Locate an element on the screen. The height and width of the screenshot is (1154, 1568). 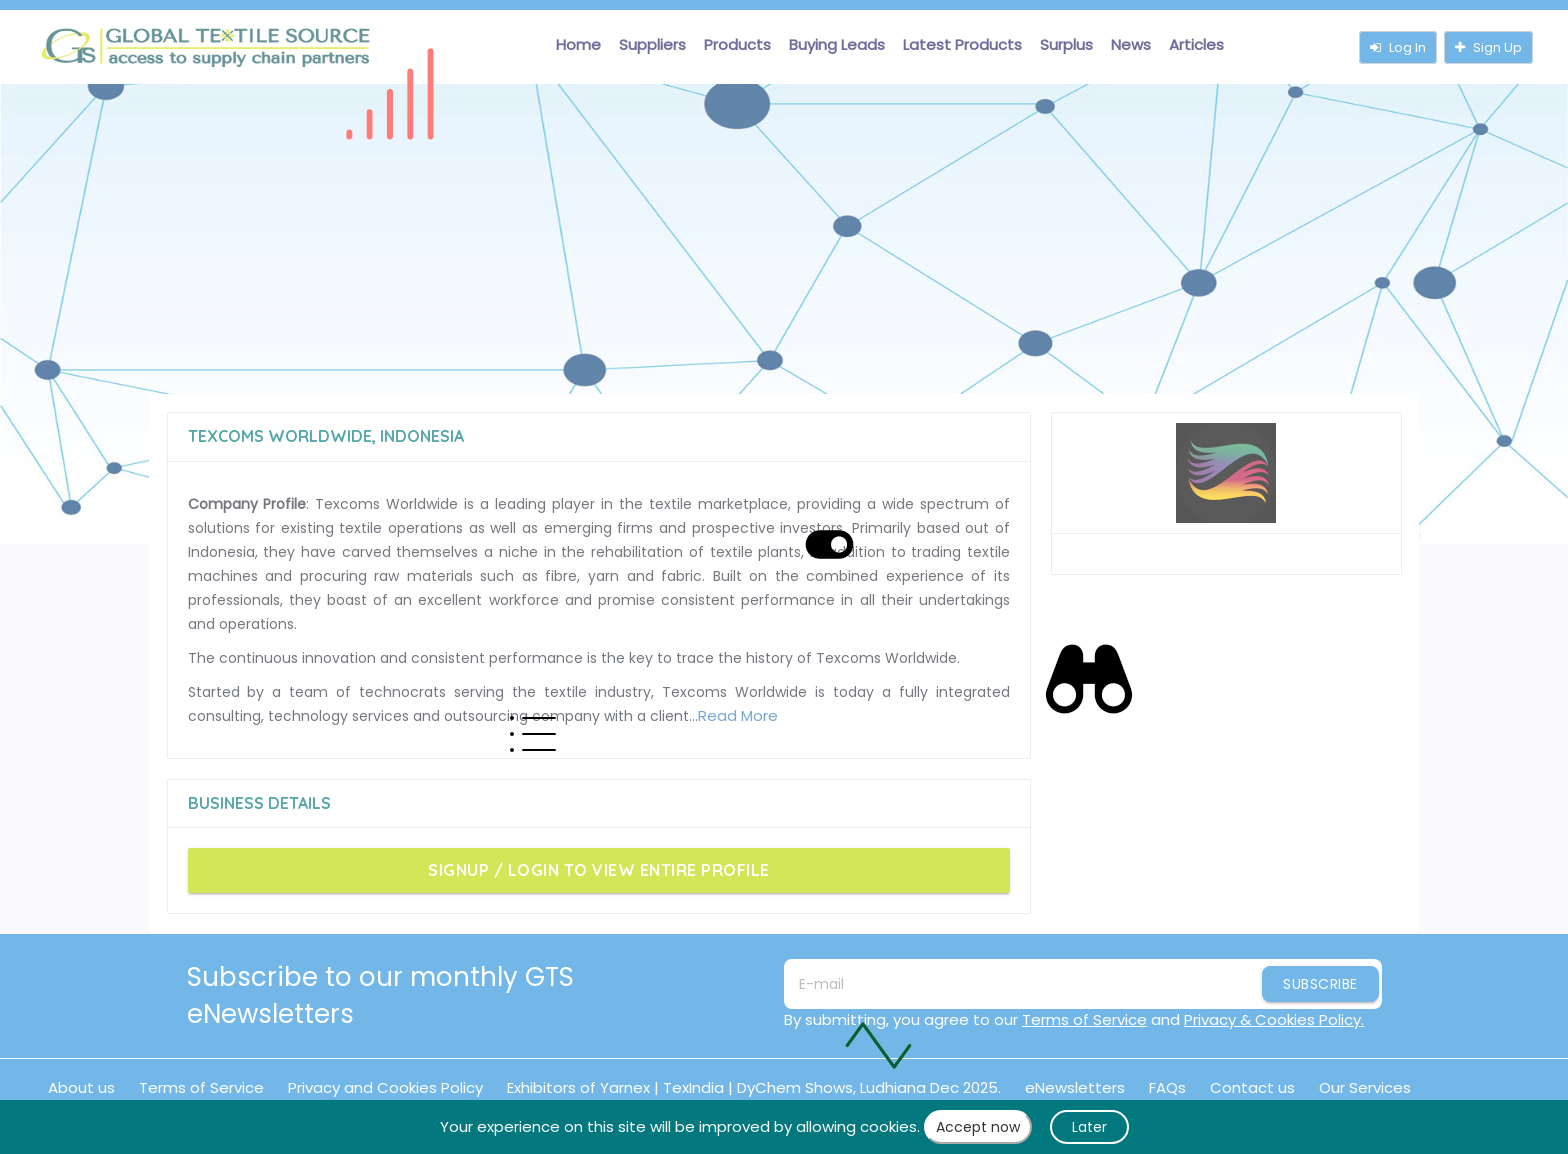
indicates full cellular signal strength is located at coordinates (394, 100).